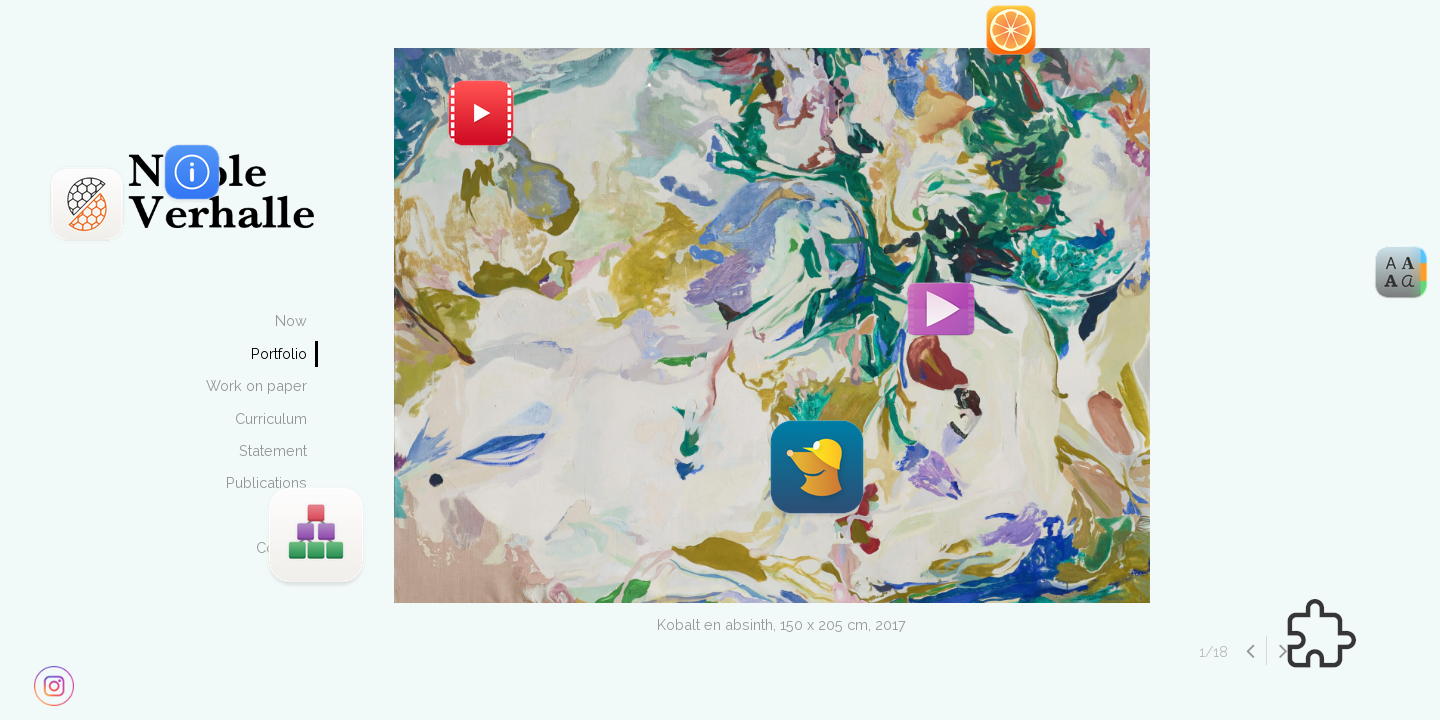 Image resolution: width=1440 pixels, height=720 pixels. I want to click on open Mullvad VPN app, so click(817, 467).